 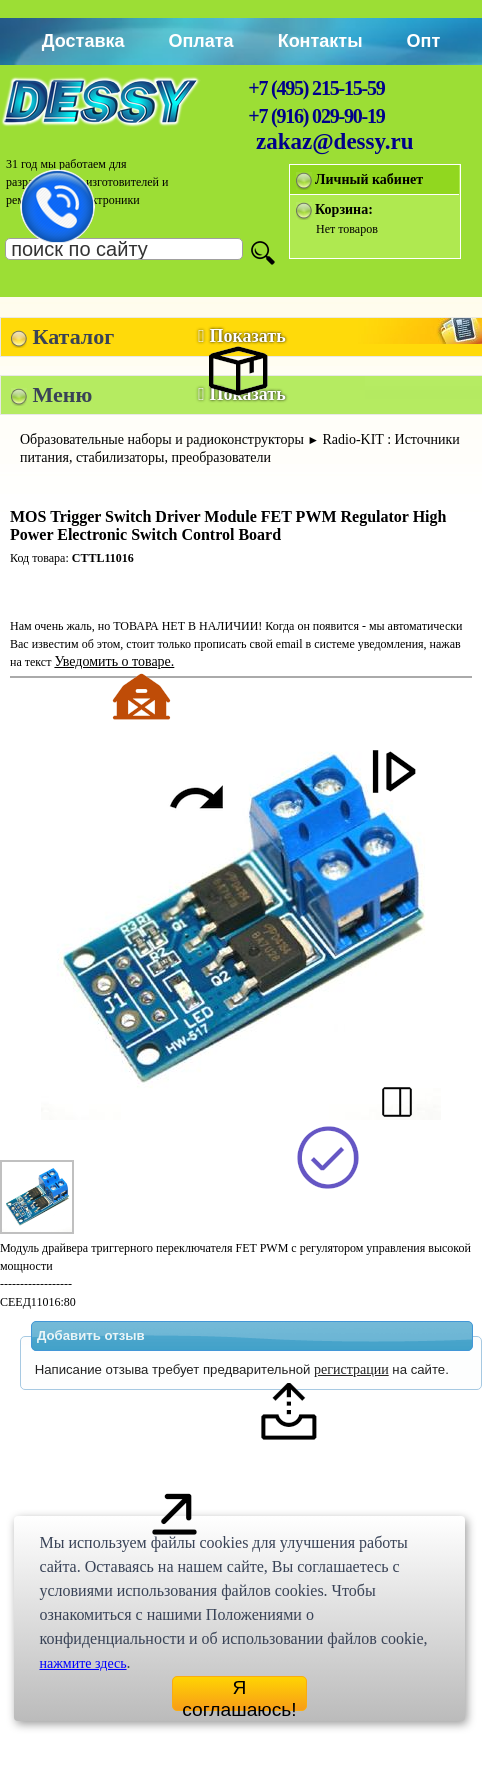 I want to click on apply stashed changes to your working branch, so click(x=291, y=1410).